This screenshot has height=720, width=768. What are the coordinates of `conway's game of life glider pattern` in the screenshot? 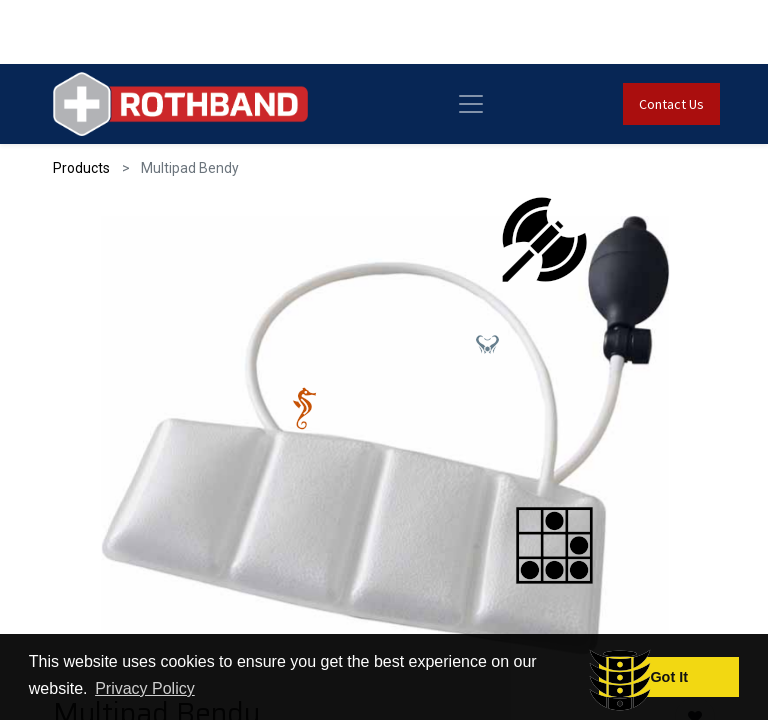 It's located at (554, 545).